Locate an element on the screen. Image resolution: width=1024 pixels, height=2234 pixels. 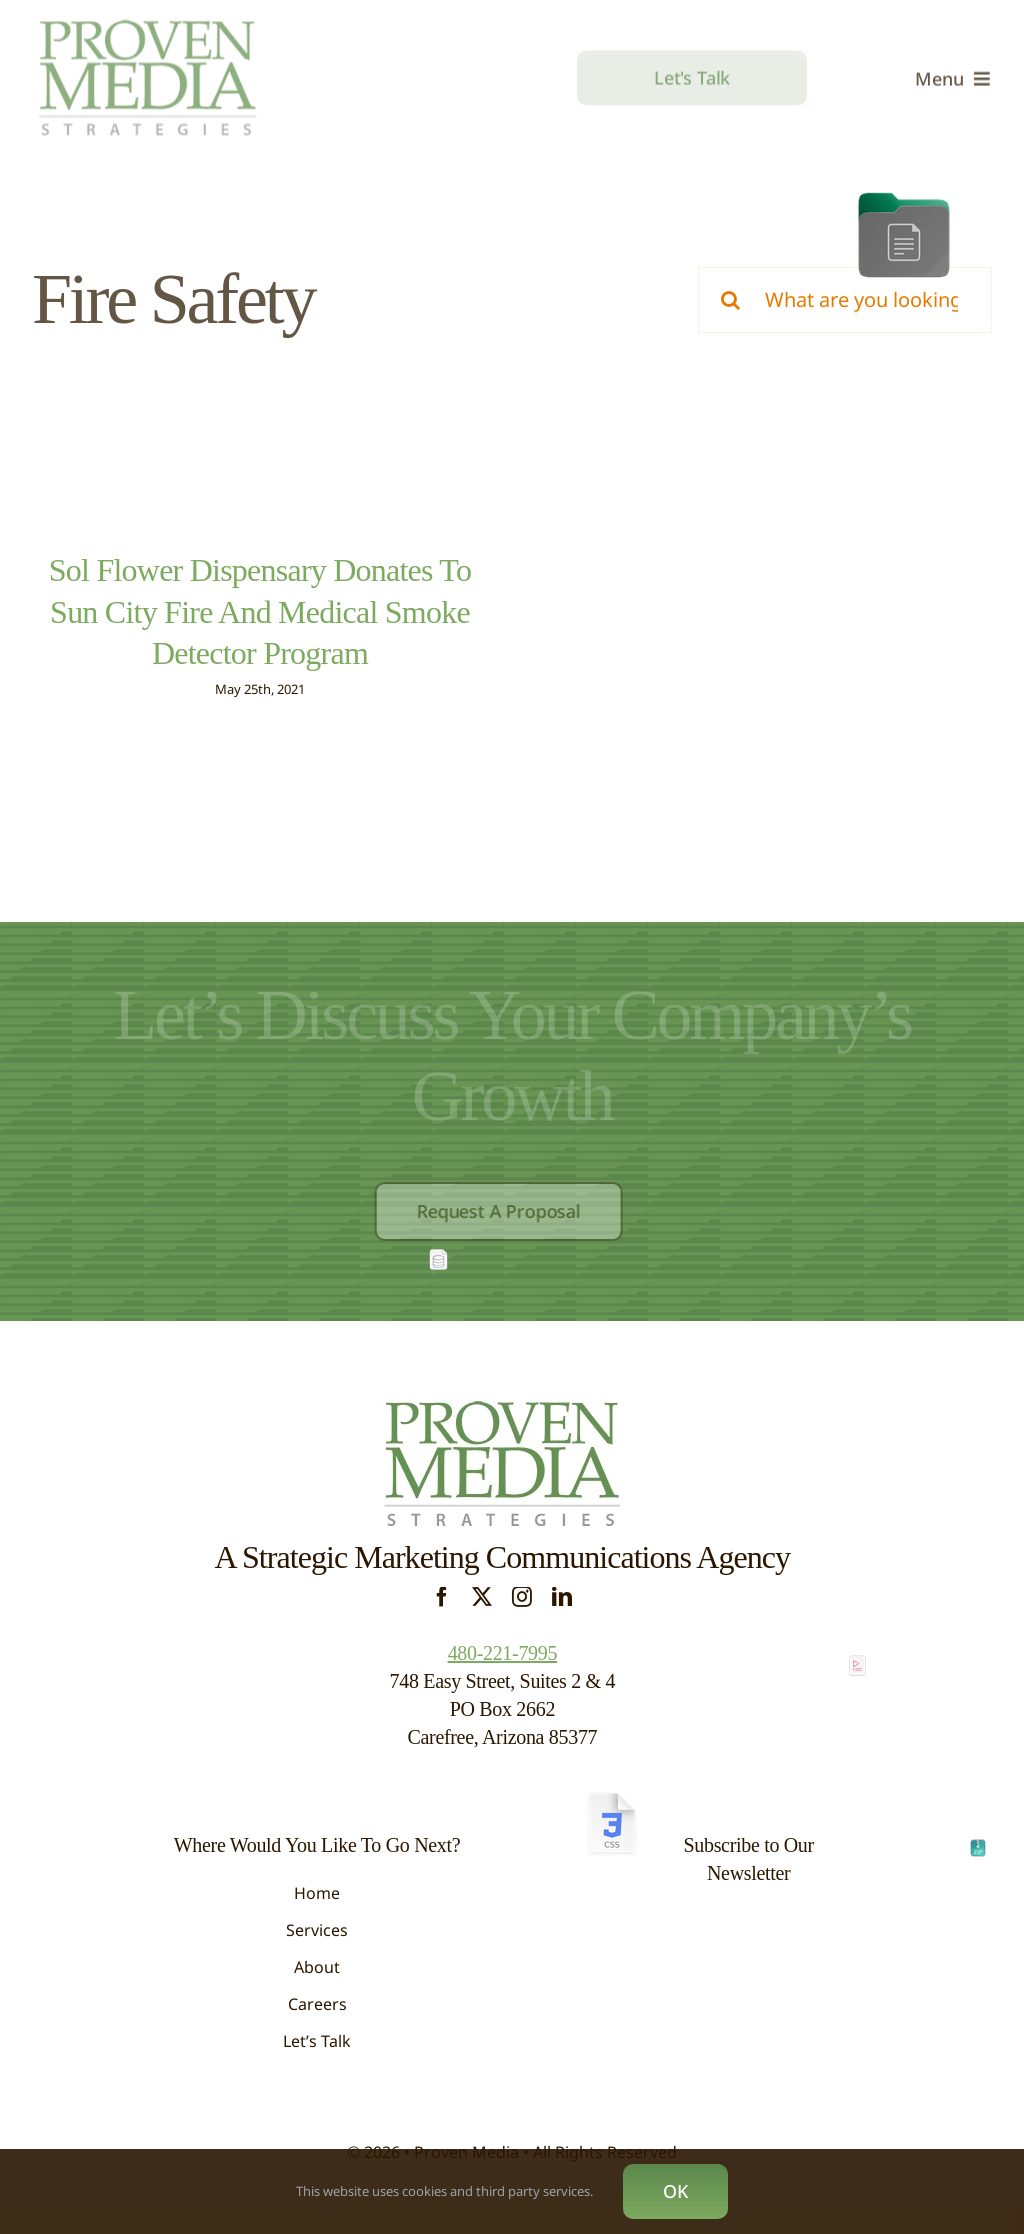
open your documents folder is located at coordinates (904, 235).